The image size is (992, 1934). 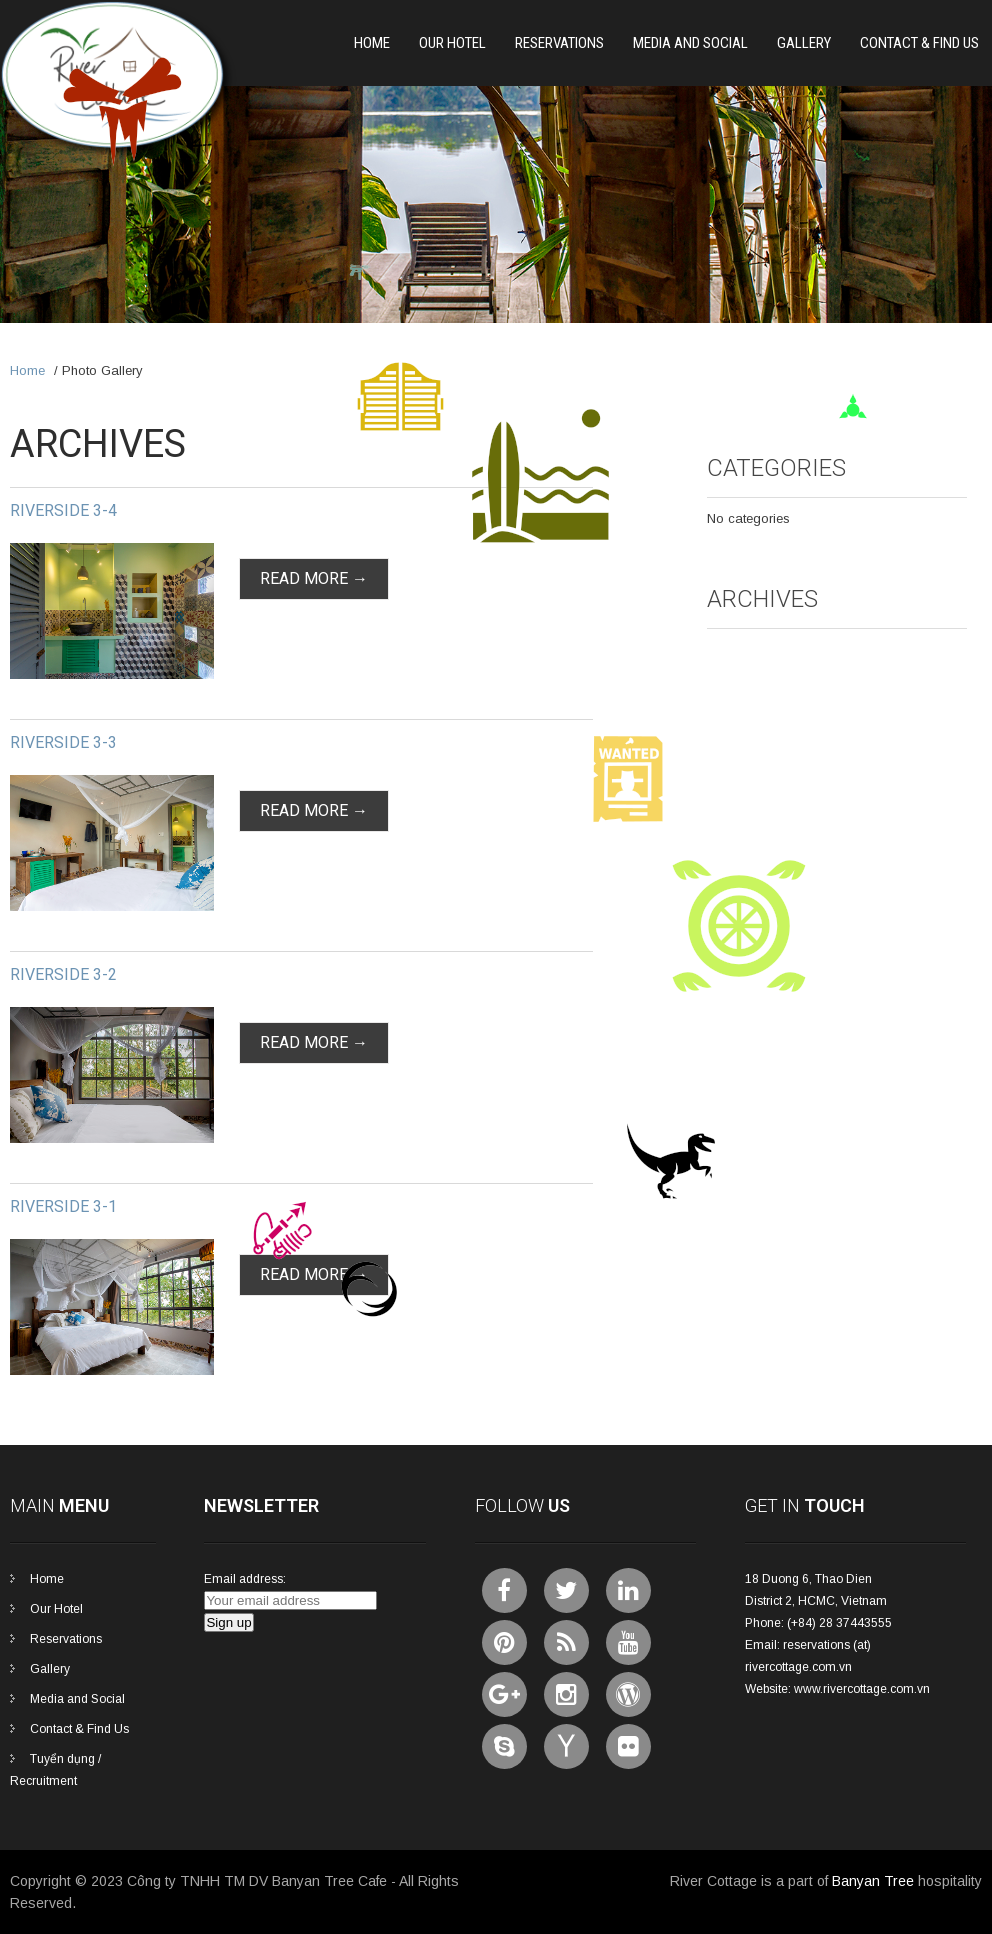 What do you see at coordinates (671, 1161) in the screenshot?
I see `dinosaur or prehistoric creature category in a game` at bounding box center [671, 1161].